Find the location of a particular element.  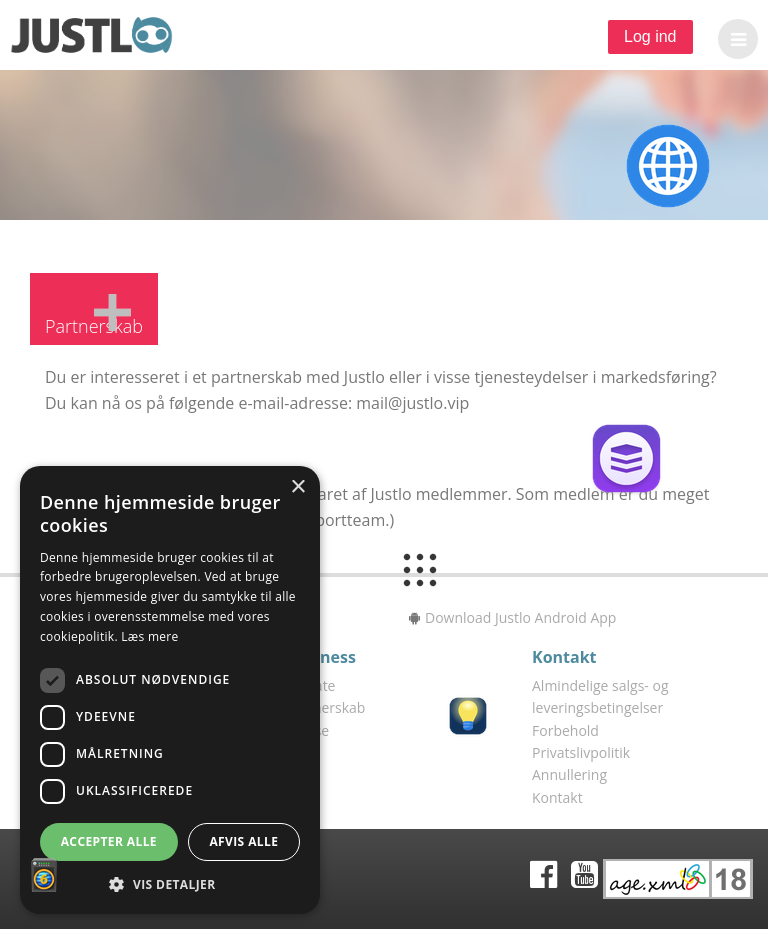

access RAID 6 storage configuration is located at coordinates (44, 875).